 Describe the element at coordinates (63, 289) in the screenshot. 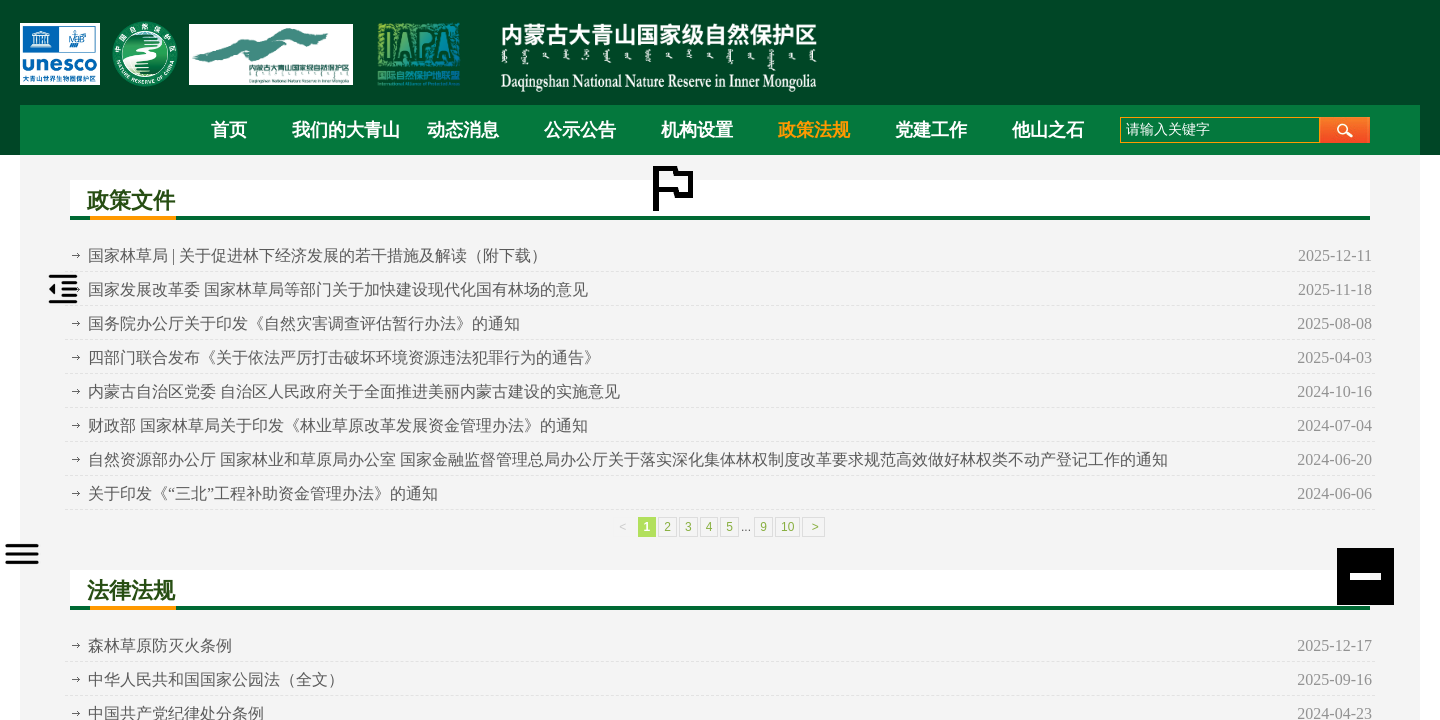

I see `decrease text indentation` at that location.